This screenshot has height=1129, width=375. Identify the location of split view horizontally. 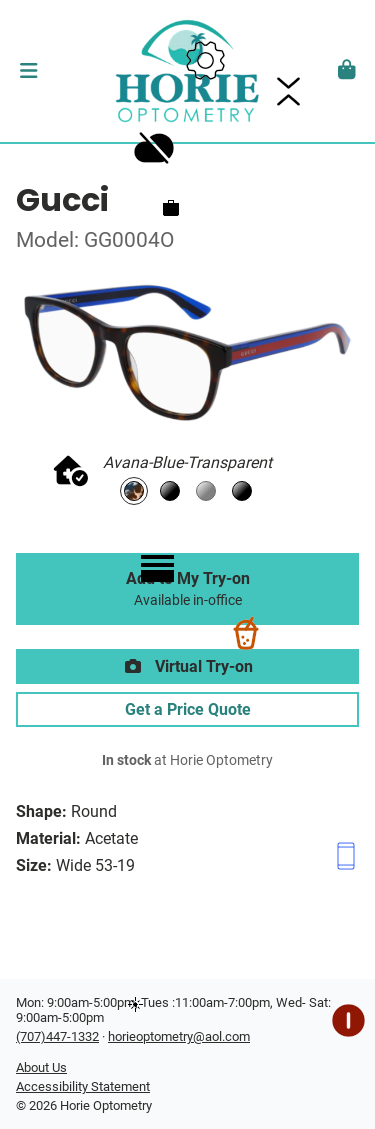
(157, 568).